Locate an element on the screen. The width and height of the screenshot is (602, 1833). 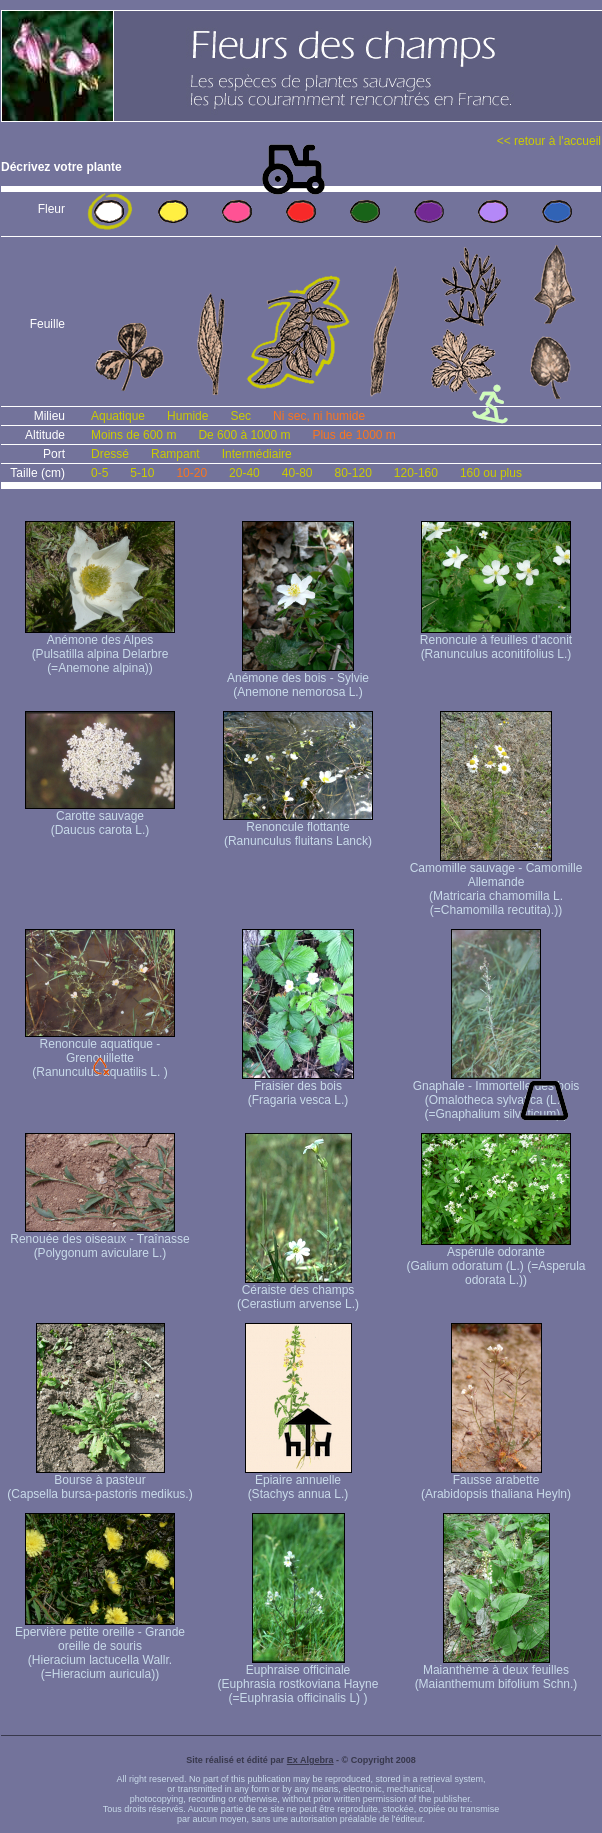
access outdoor deck or patio settings is located at coordinates (308, 1432).